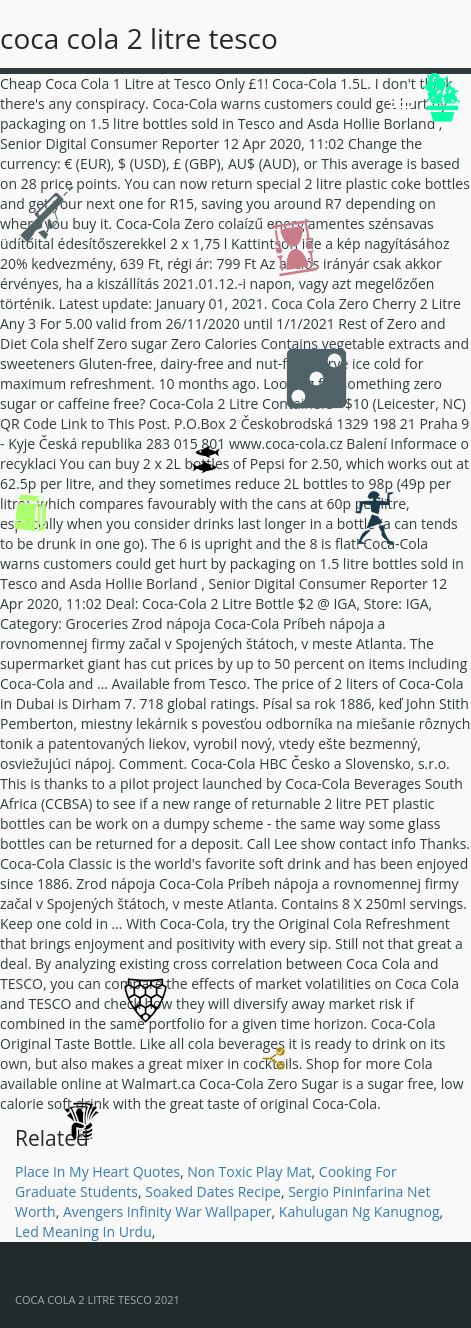  I want to click on equip or select a defensive shield item, so click(145, 1000).